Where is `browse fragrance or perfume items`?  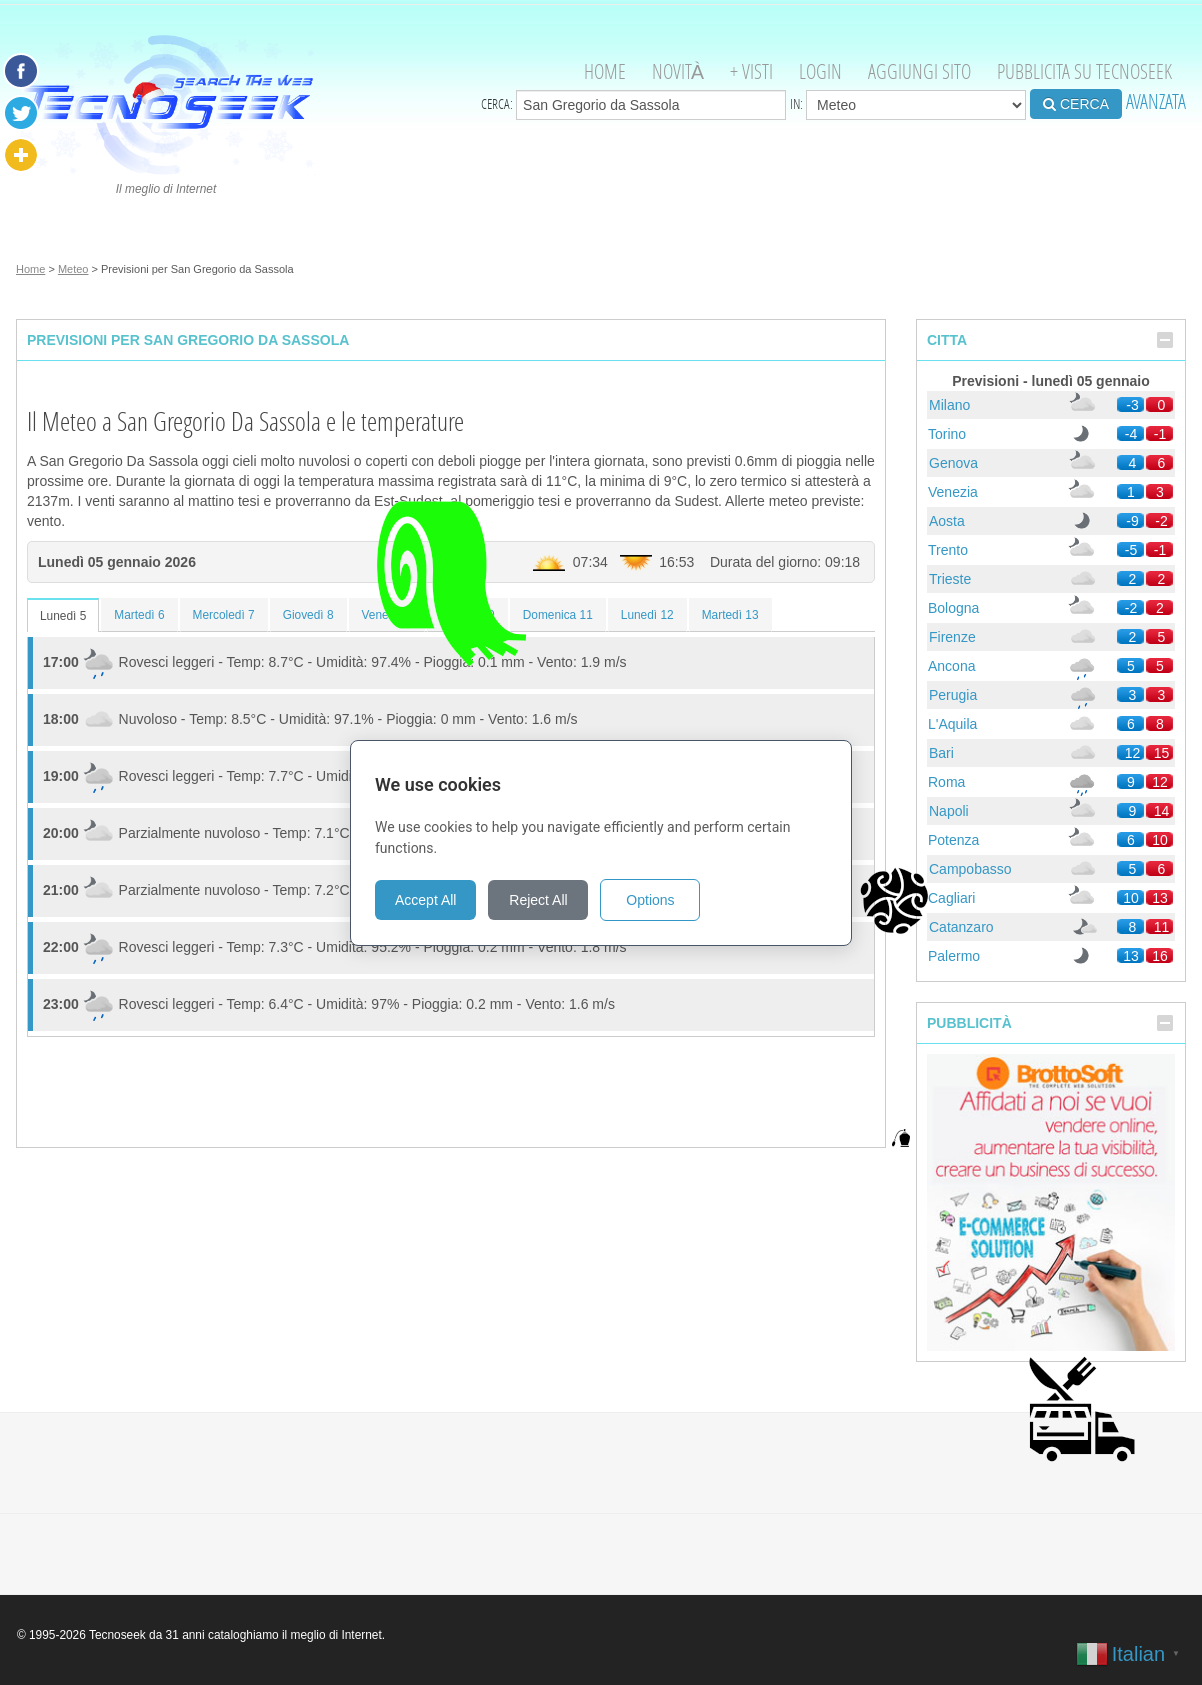
browse fragrance or perfume items is located at coordinates (901, 1138).